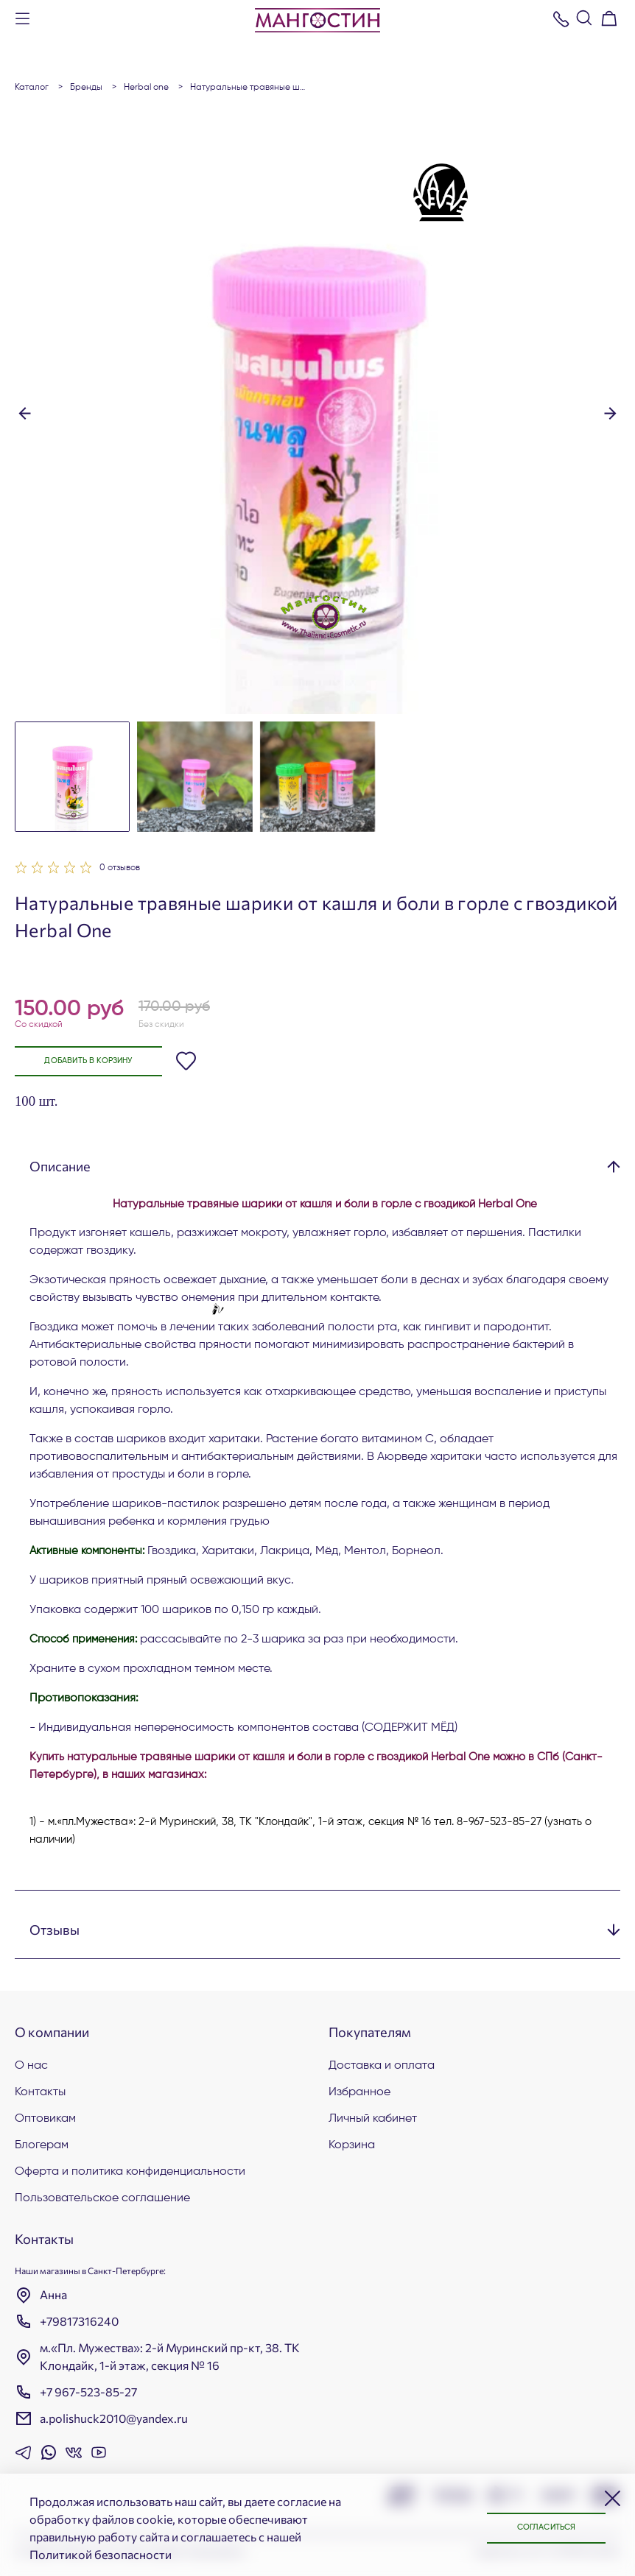  I want to click on view dragon companion or pet status, so click(441, 191).